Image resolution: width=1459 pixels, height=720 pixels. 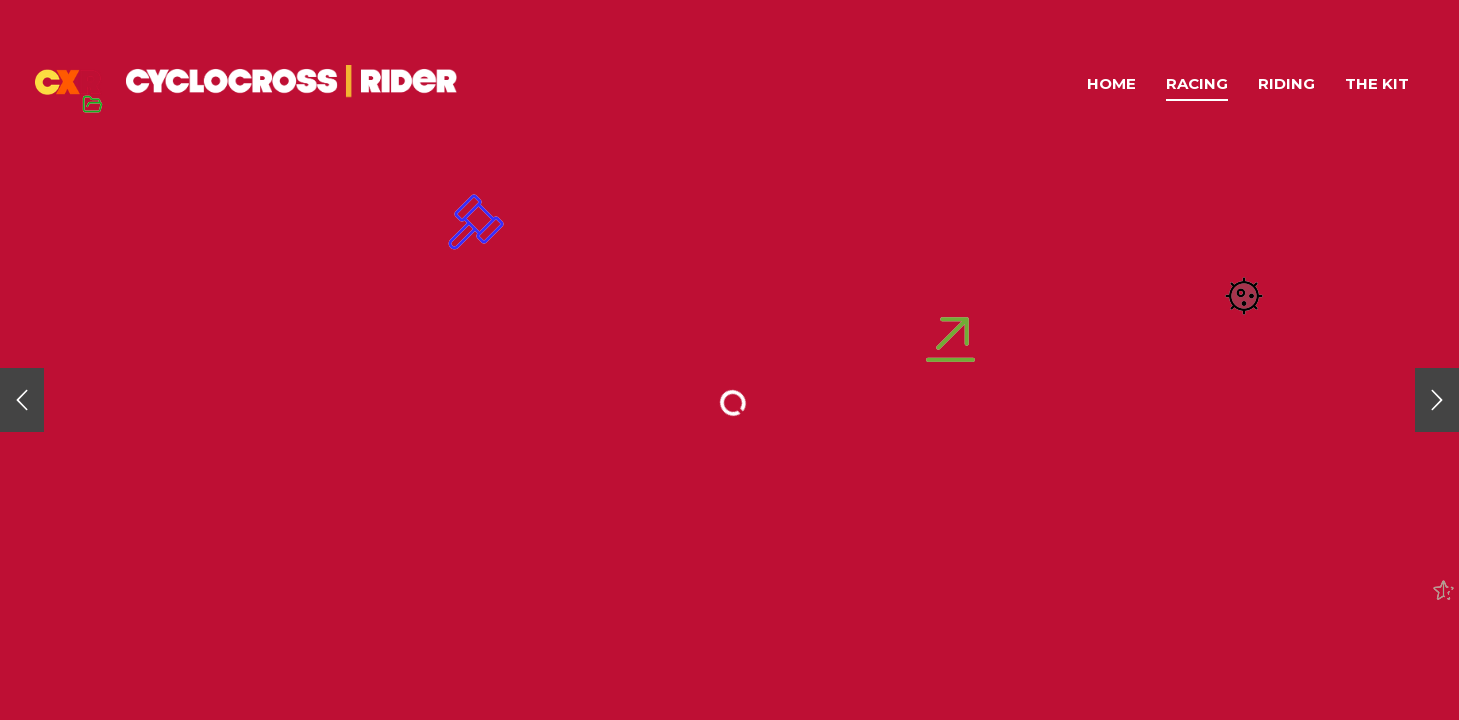 I want to click on open link in new window or tab, so click(x=950, y=337).